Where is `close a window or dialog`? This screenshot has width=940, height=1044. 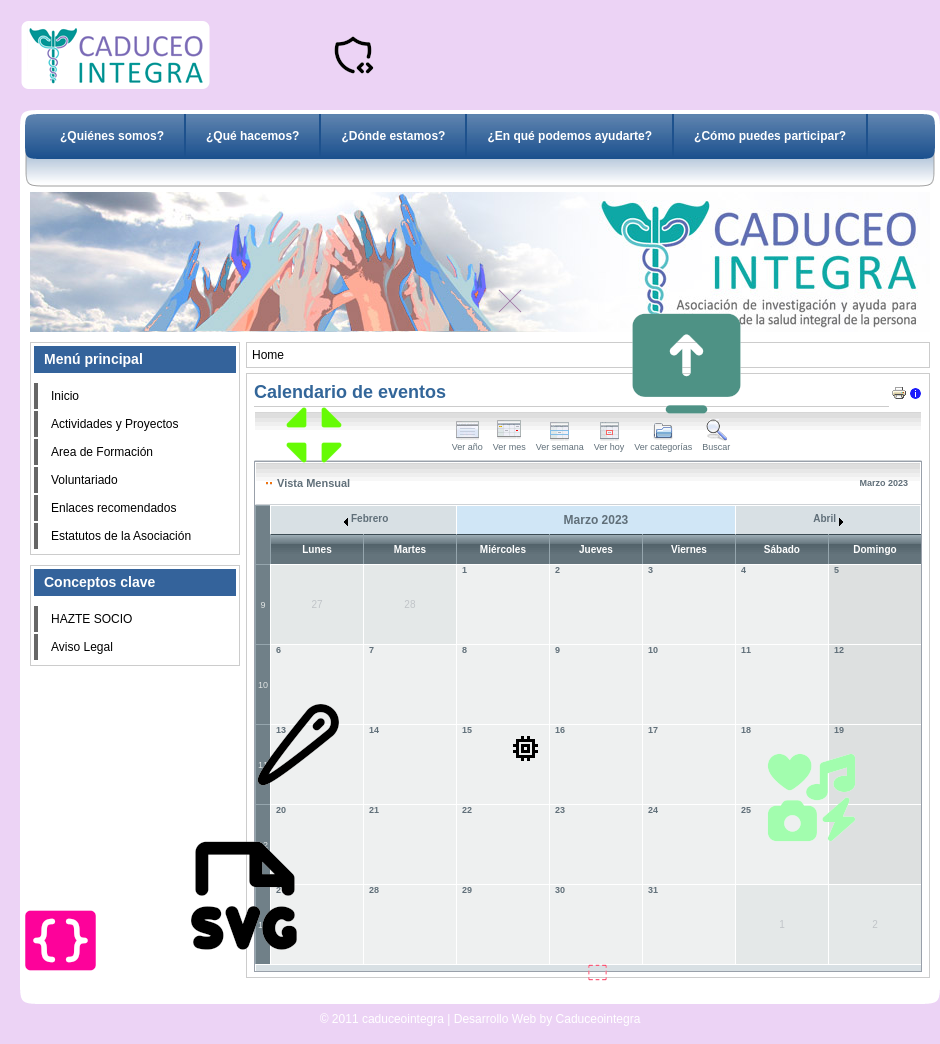
close a window or dialog is located at coordinates (510, 301).